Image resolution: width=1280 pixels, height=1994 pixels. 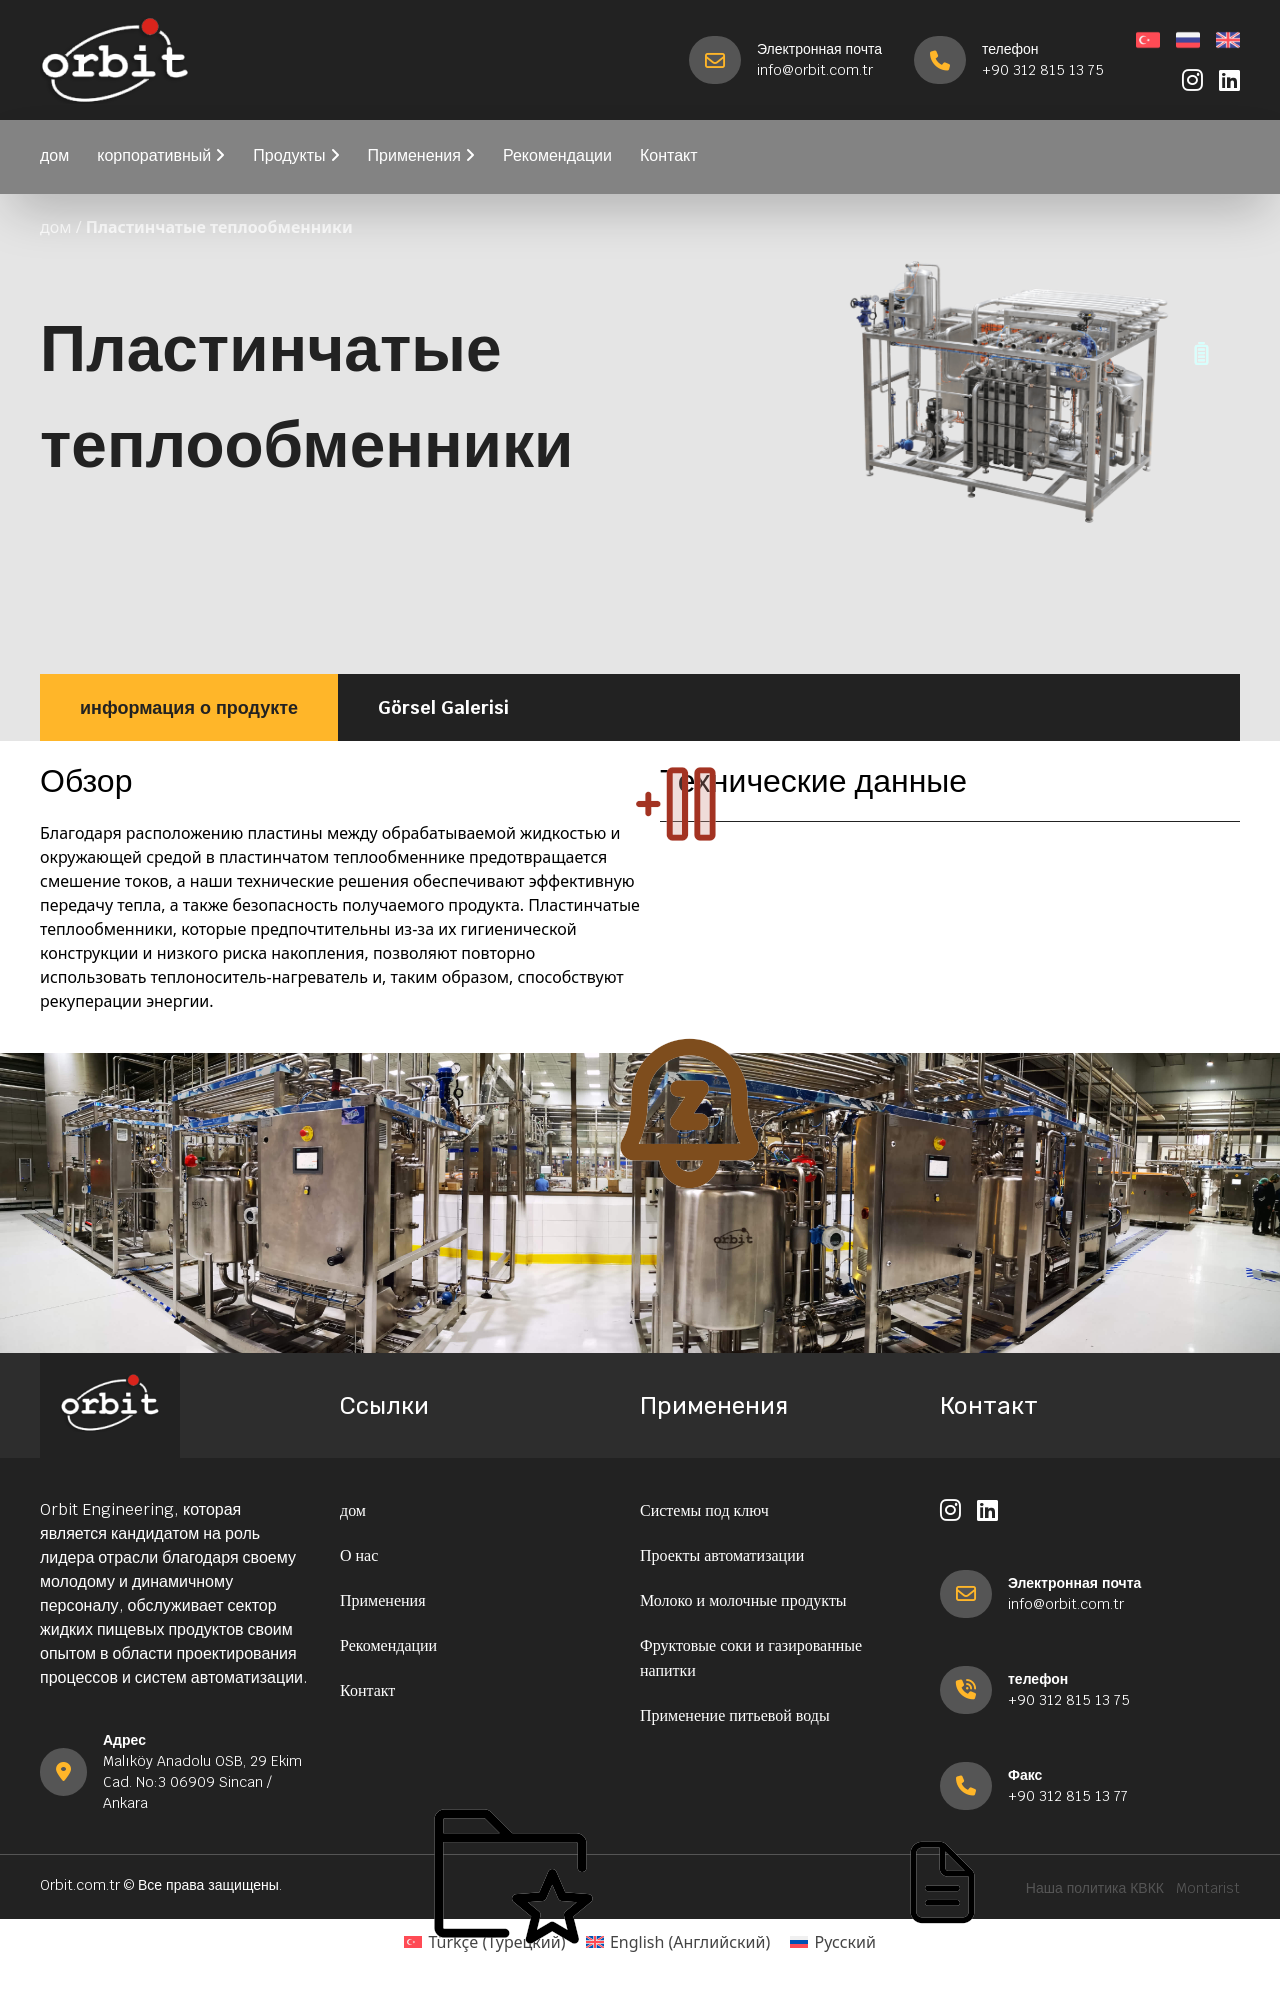 What do you see at coordinates (689, 1113) in the screenshot?
I see `enable sleep mode or snooze notifications` at bounding box center [689, 1113].